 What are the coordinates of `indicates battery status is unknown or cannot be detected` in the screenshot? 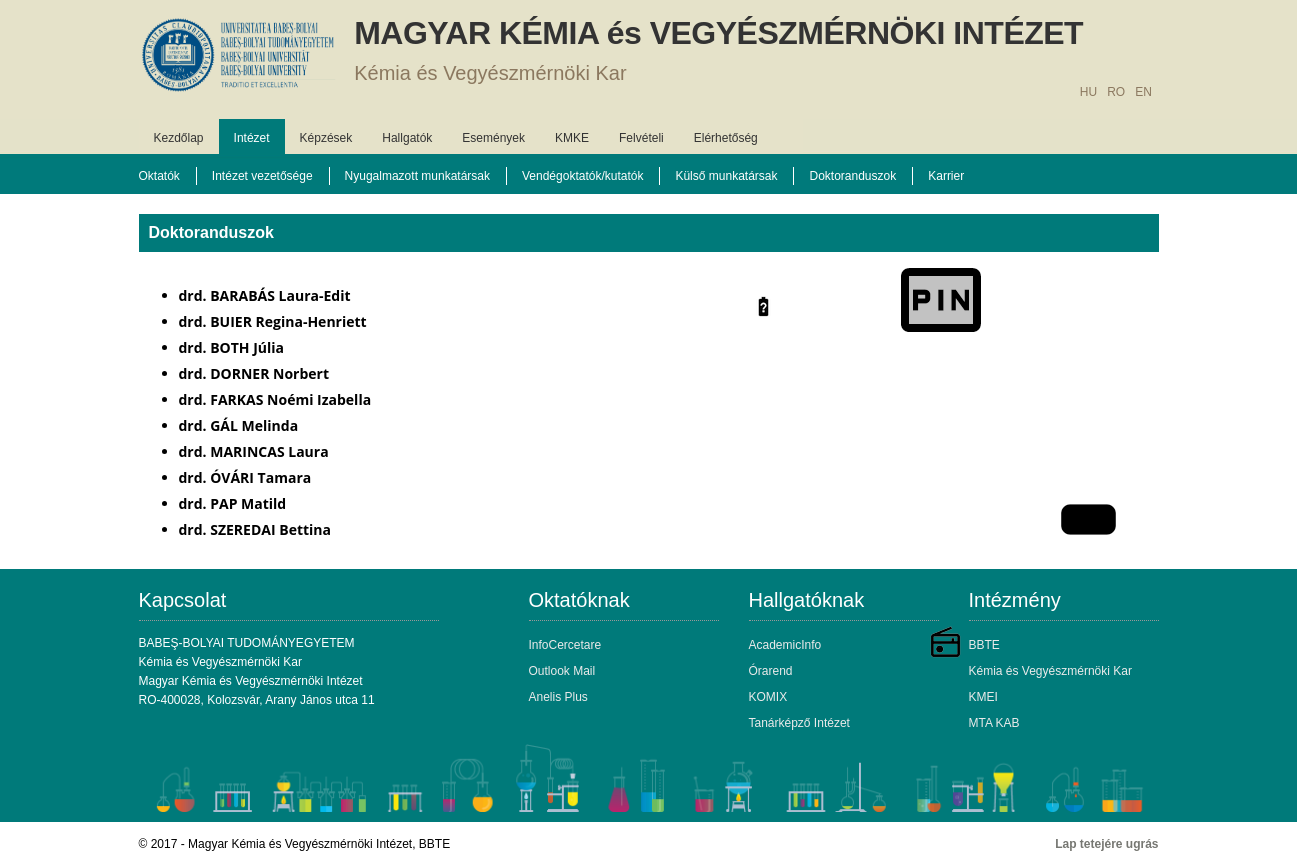 It's located at (763, 306).